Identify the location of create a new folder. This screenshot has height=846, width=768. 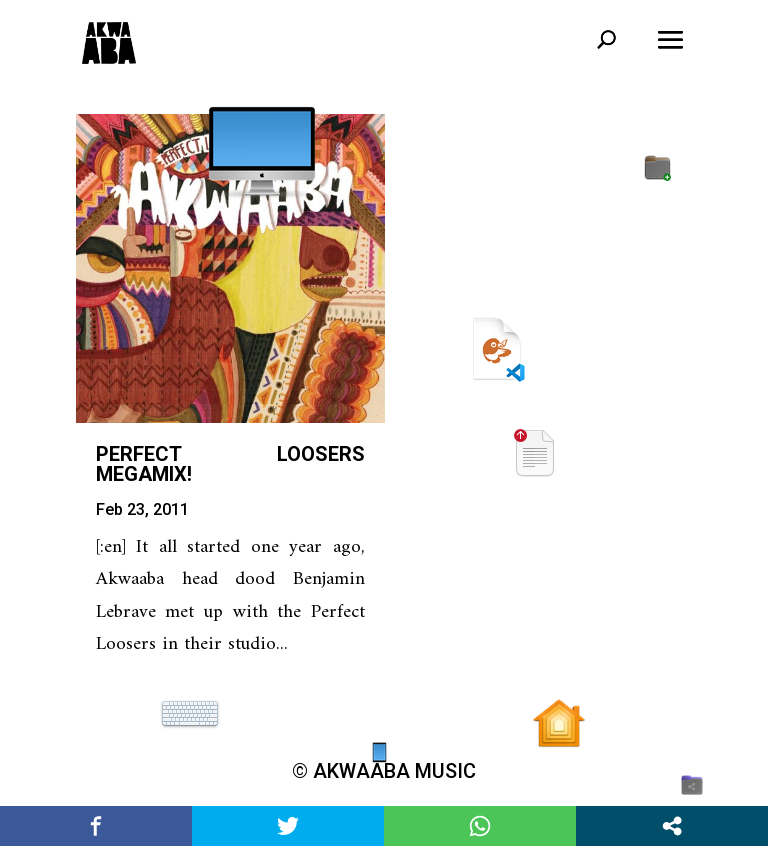
(657, 167).